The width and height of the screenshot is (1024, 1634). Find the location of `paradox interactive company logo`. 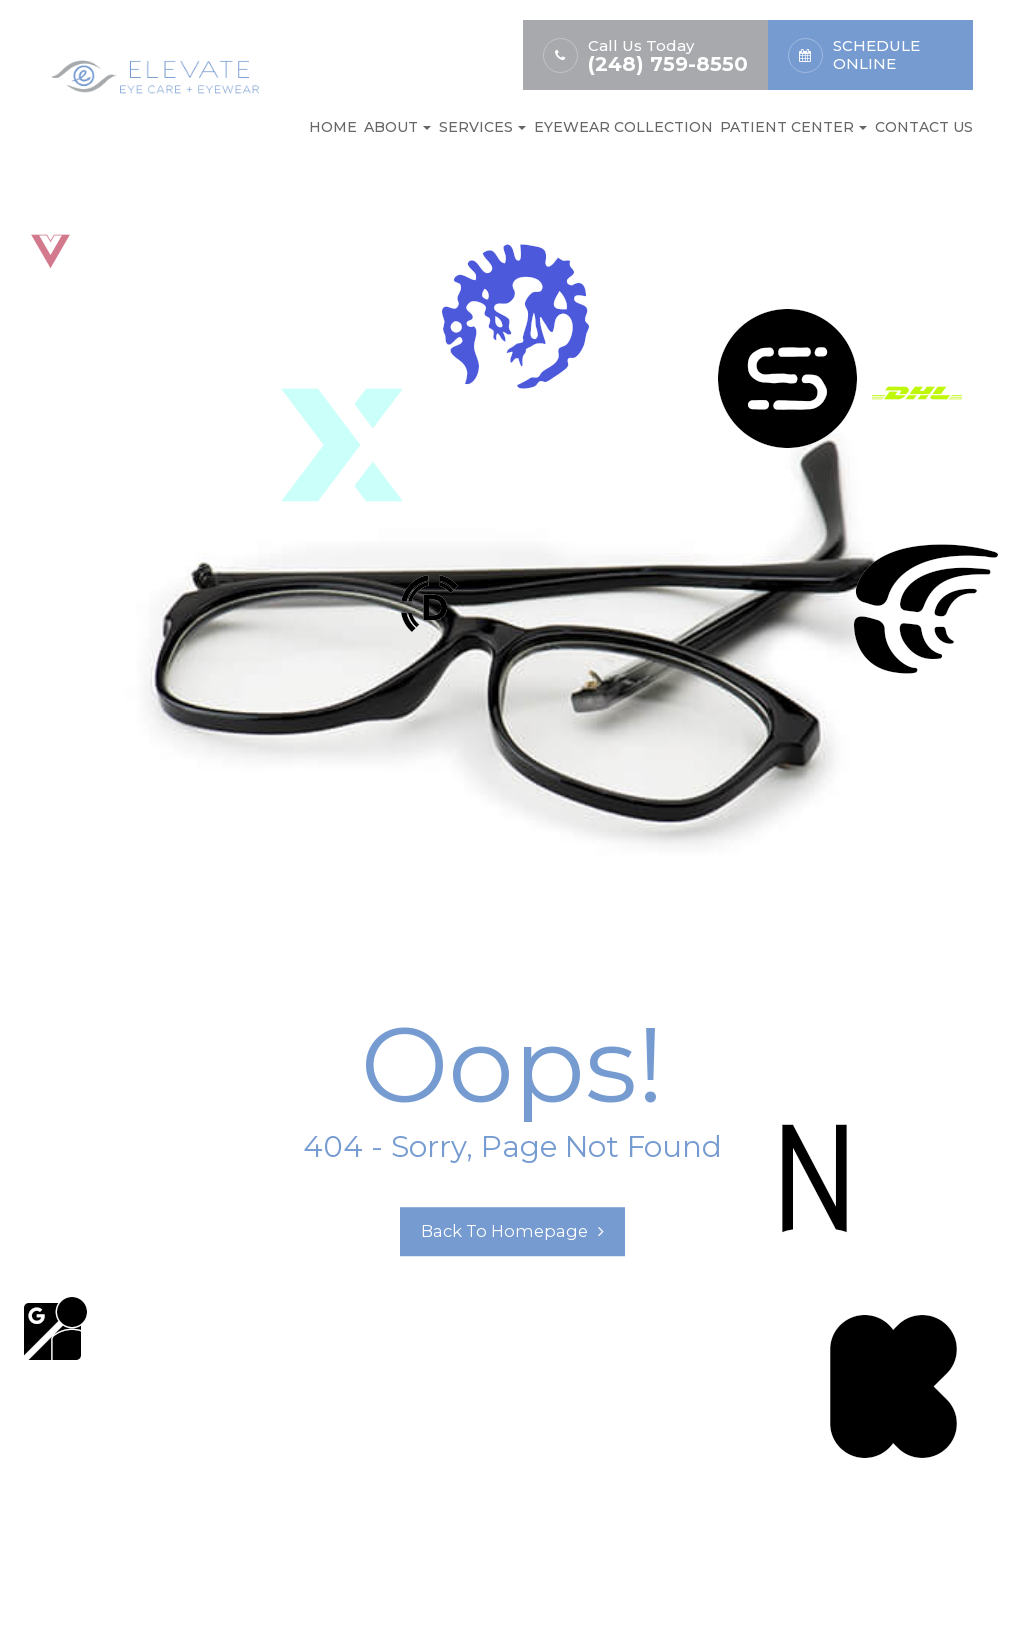

paradox interactive company logo is located at coordinates (515, 316).